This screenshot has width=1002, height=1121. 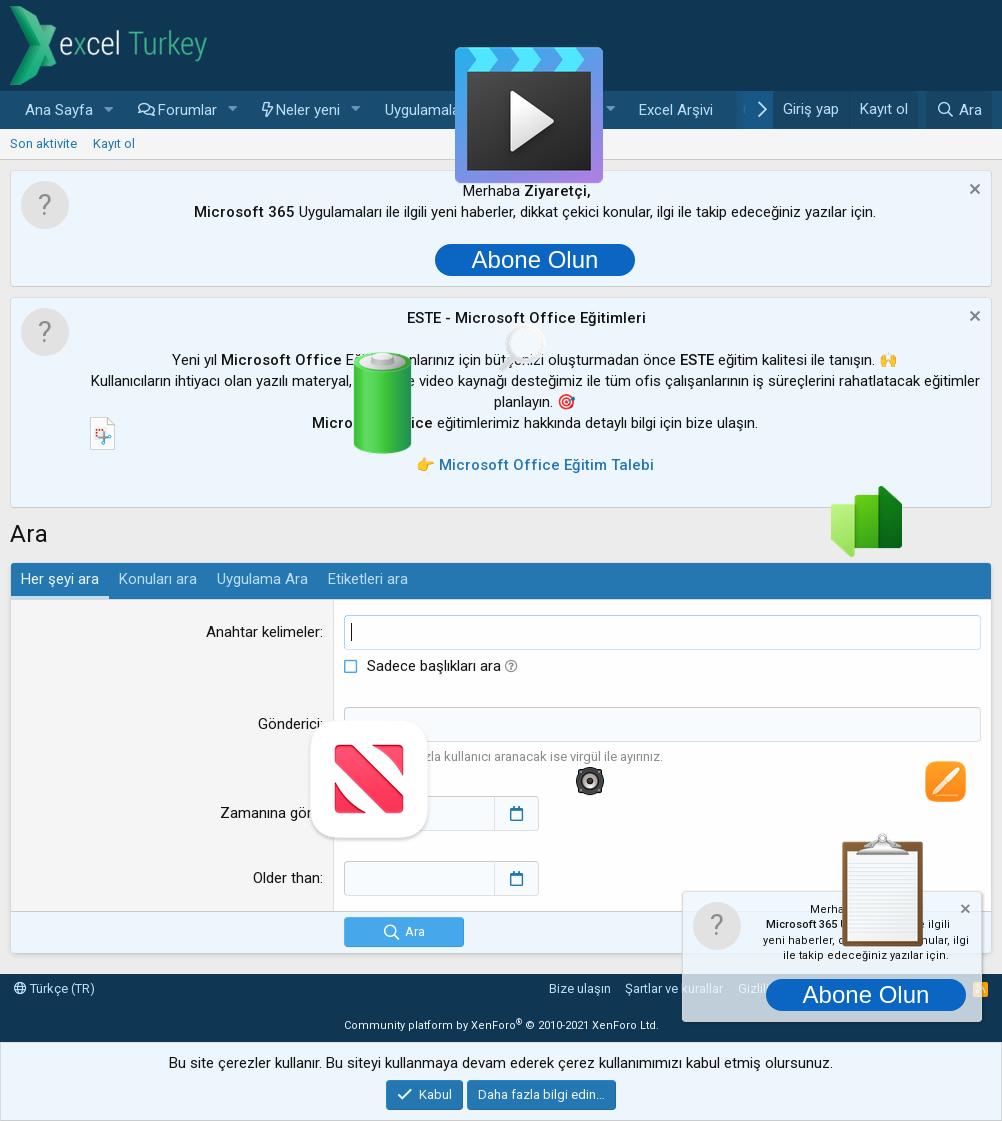 What do you see at coordinates (382, 401) in the screenshot?
I see `view current battery level` at bounding box center [382, 401].